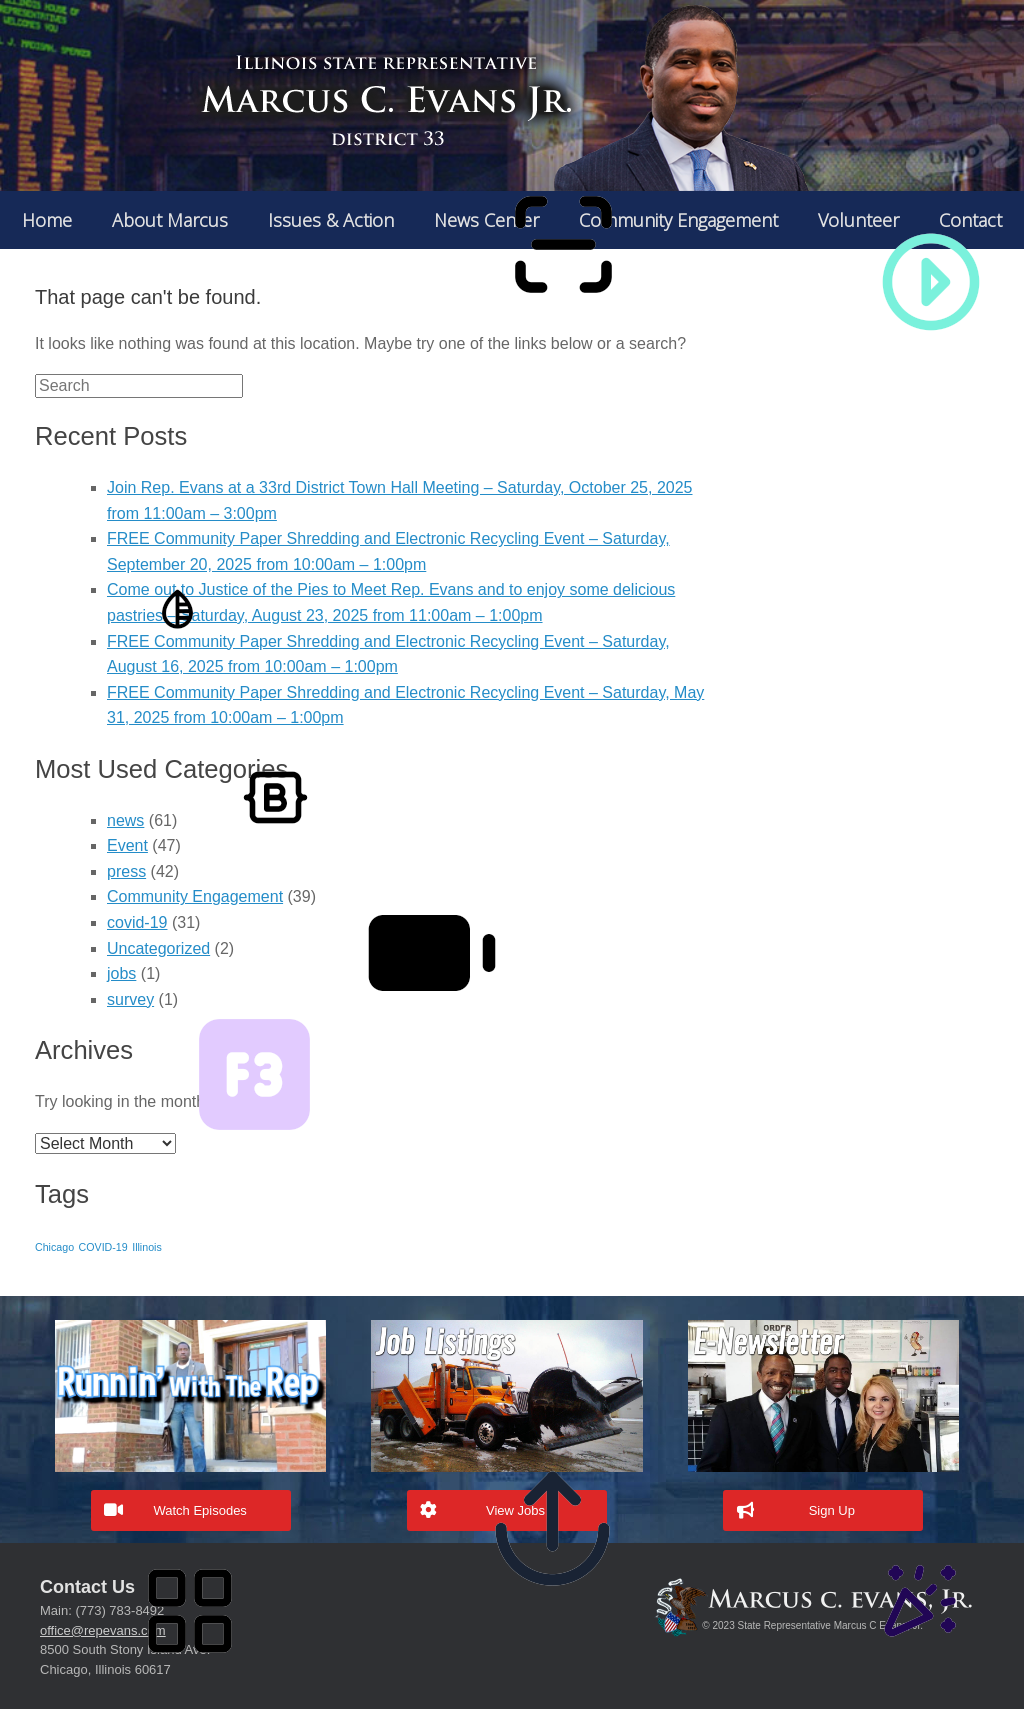 The height and width of the screenshot is (1709, 1024). What do you see at coordinates (275, 797) in the screenshot?
I see `bootstrap framework logo` at bounding box center [275, 797].